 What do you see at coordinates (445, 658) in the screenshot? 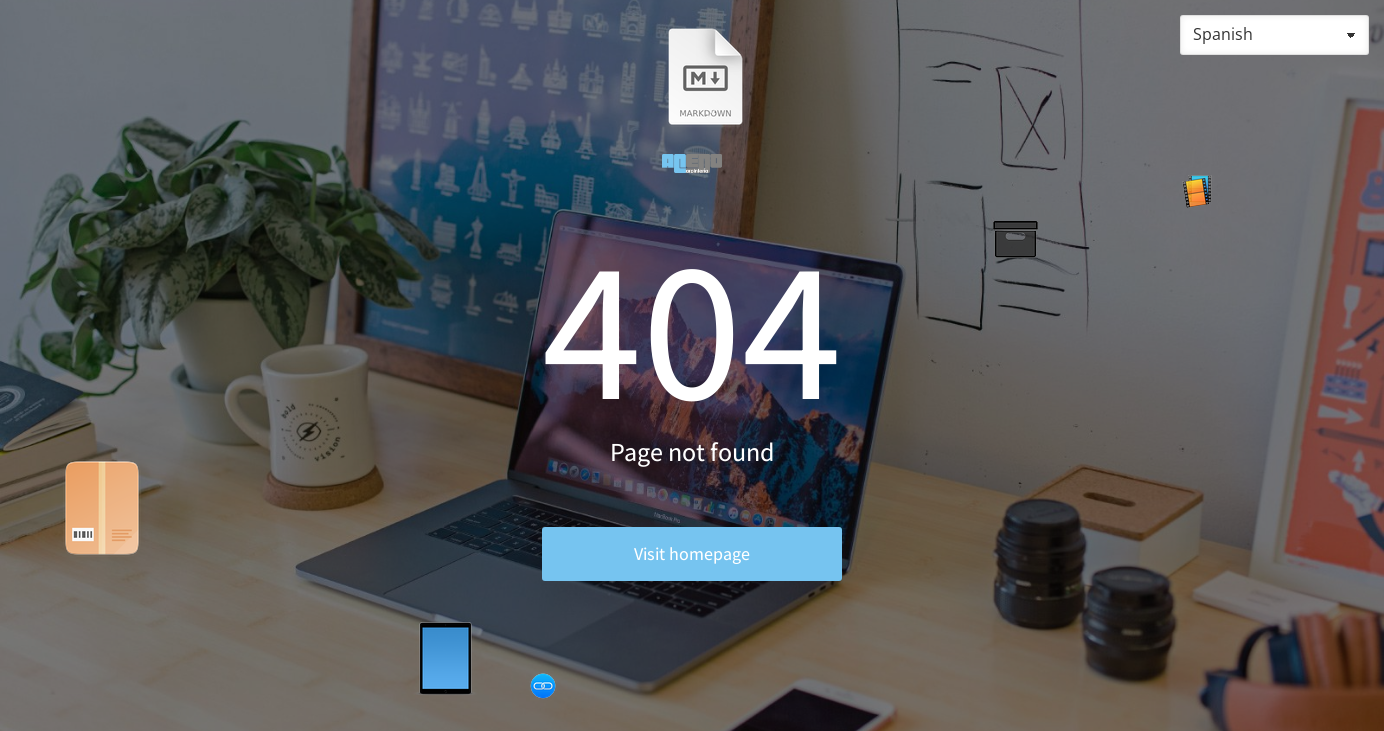
I see `iPad Pro device connected via wifi` at bounding box center [445, 658].